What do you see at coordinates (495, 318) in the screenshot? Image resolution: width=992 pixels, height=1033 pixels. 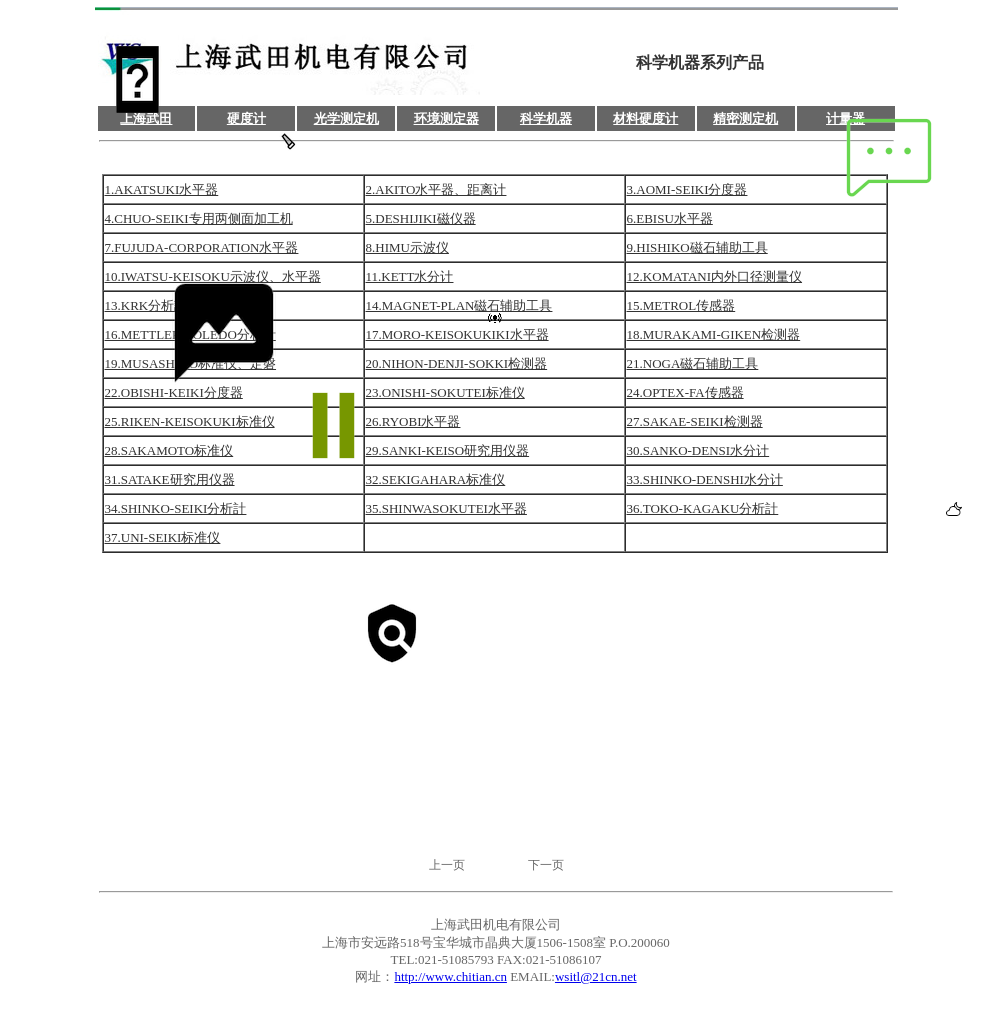 I see `access live predictions or real-time insights` at bounding box center [495, 318].